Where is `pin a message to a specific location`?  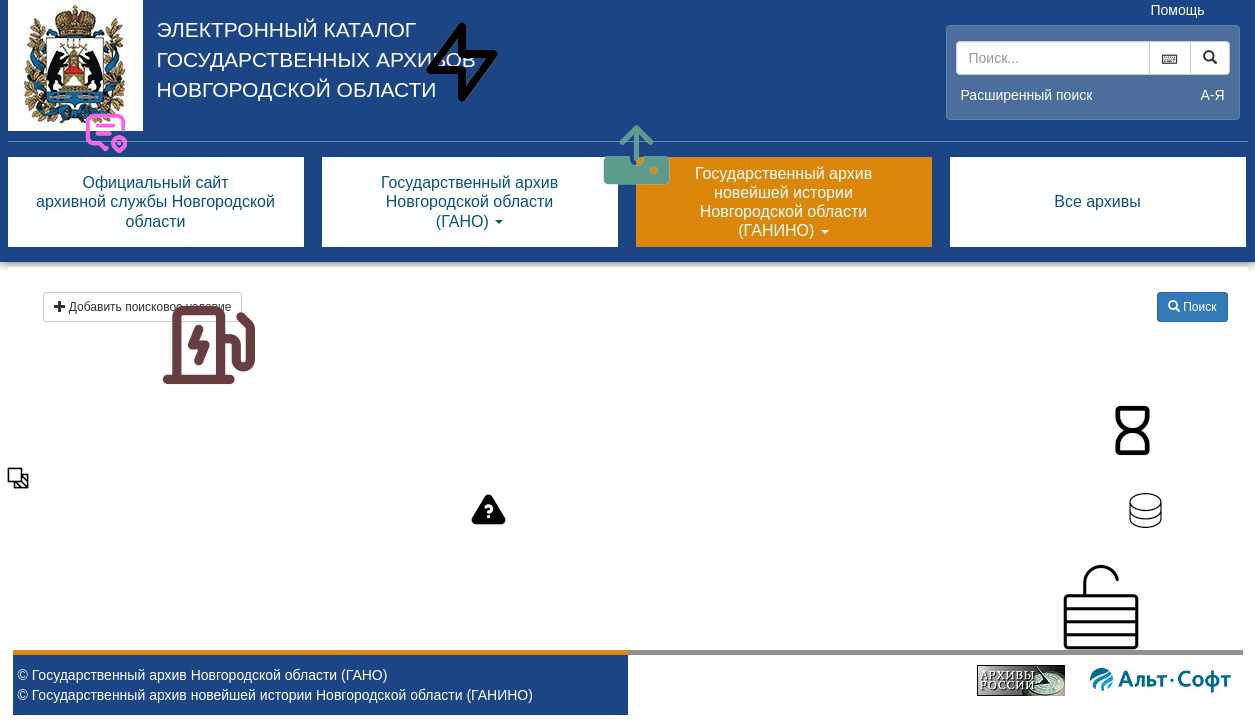 pin a message to a specific location is located at coordinates (105, 131).